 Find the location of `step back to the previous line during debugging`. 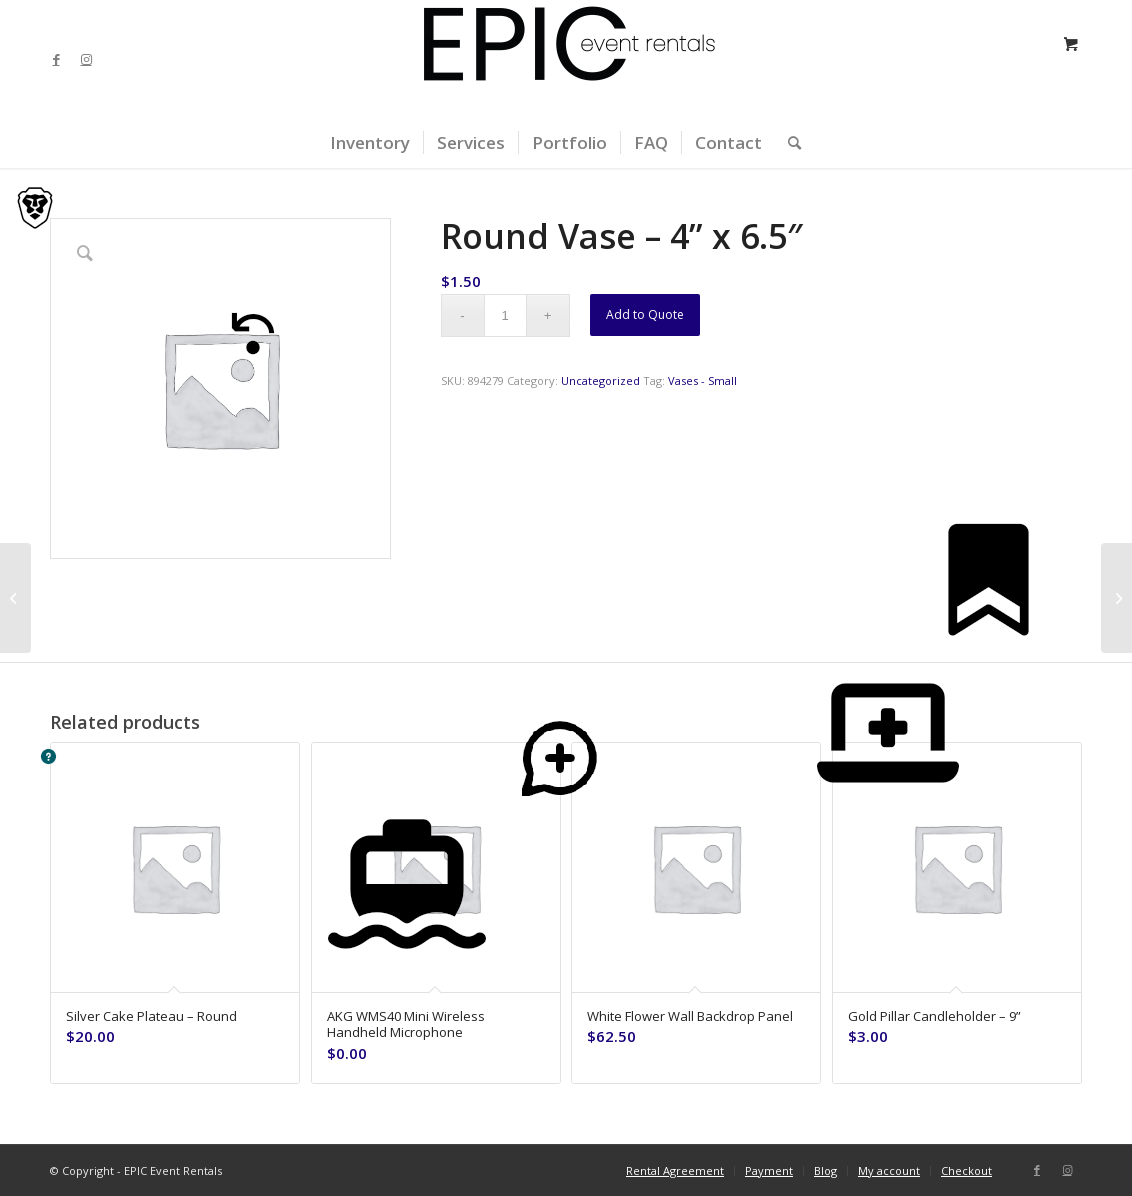

step back to the previous line during debugging is located at coordinates (253, 334).